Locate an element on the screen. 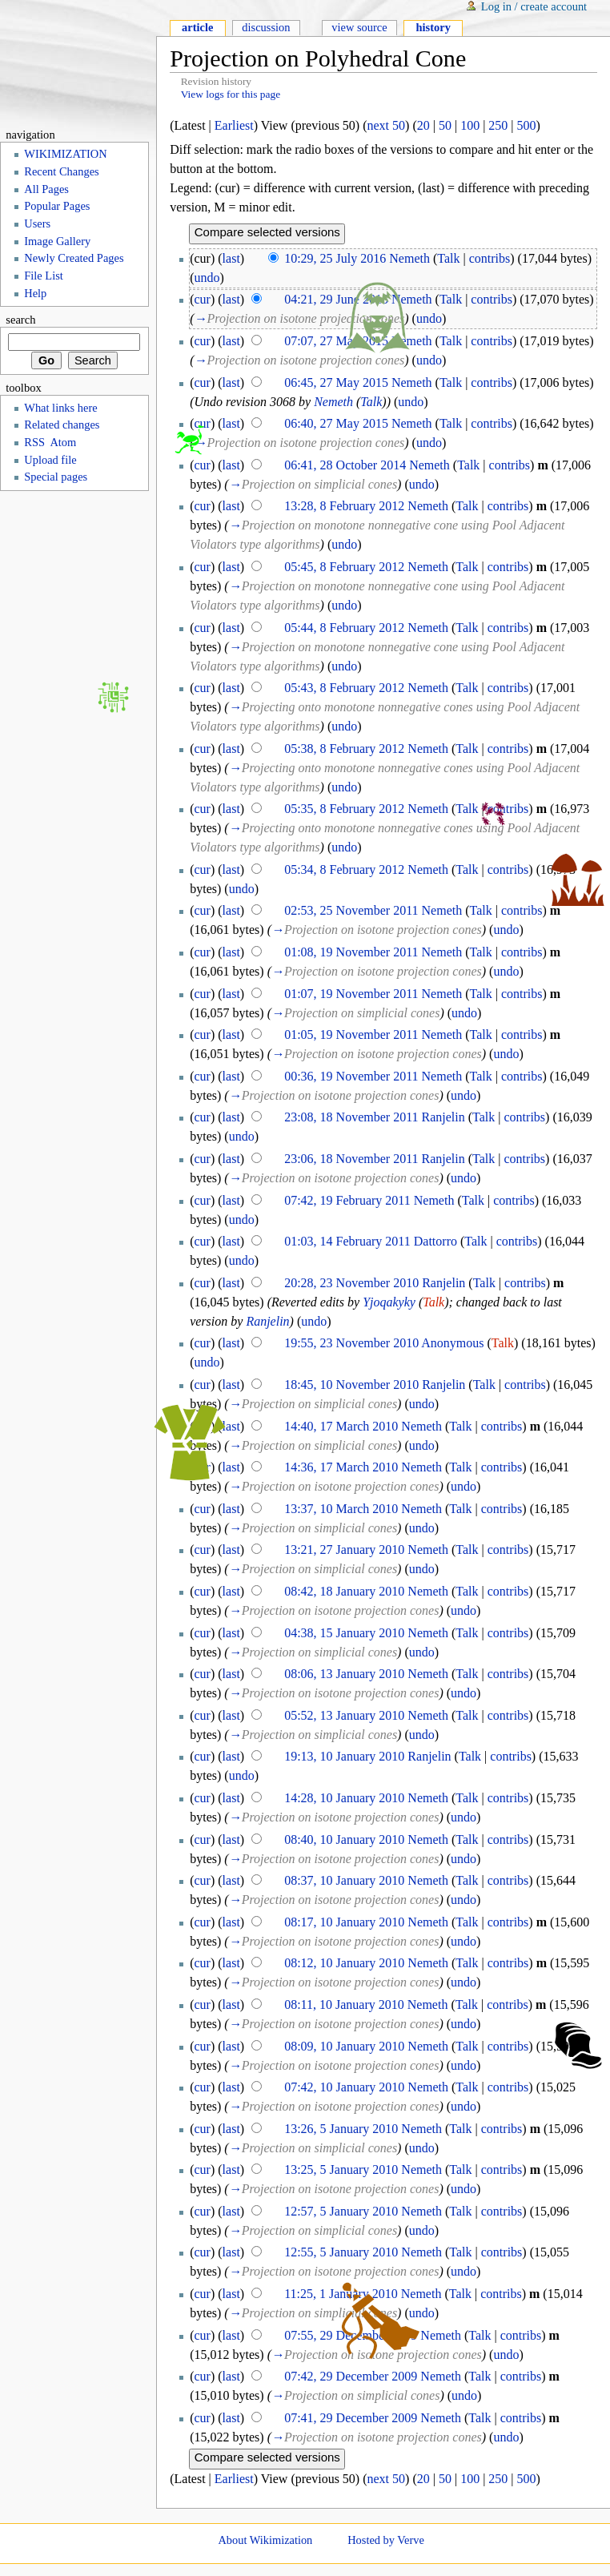 Image resolution: width=610 pixels, height=2576 pixels. view system or device specifications is located at coordinates (113, 697).